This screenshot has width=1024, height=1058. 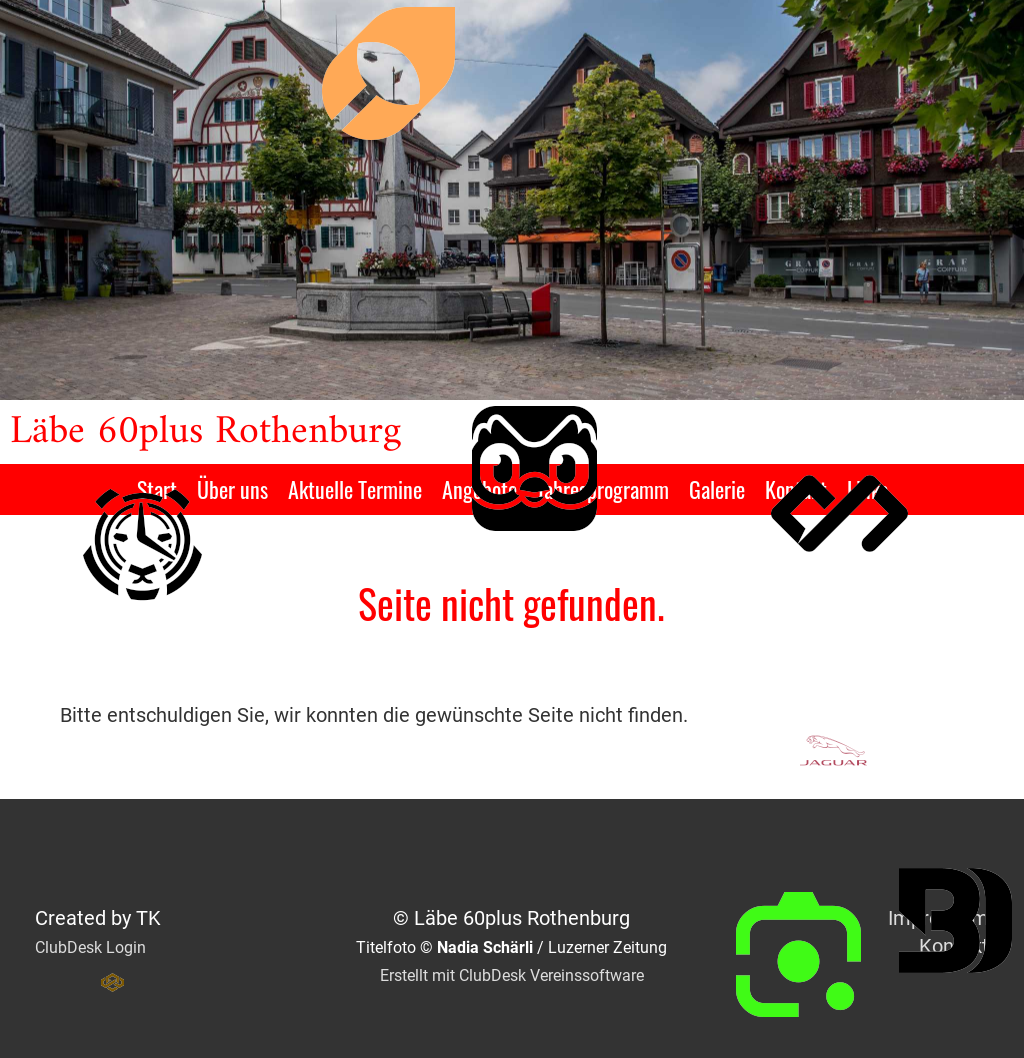 I want to click on visit mintlify documentation platform, so click(x=388, y=73).